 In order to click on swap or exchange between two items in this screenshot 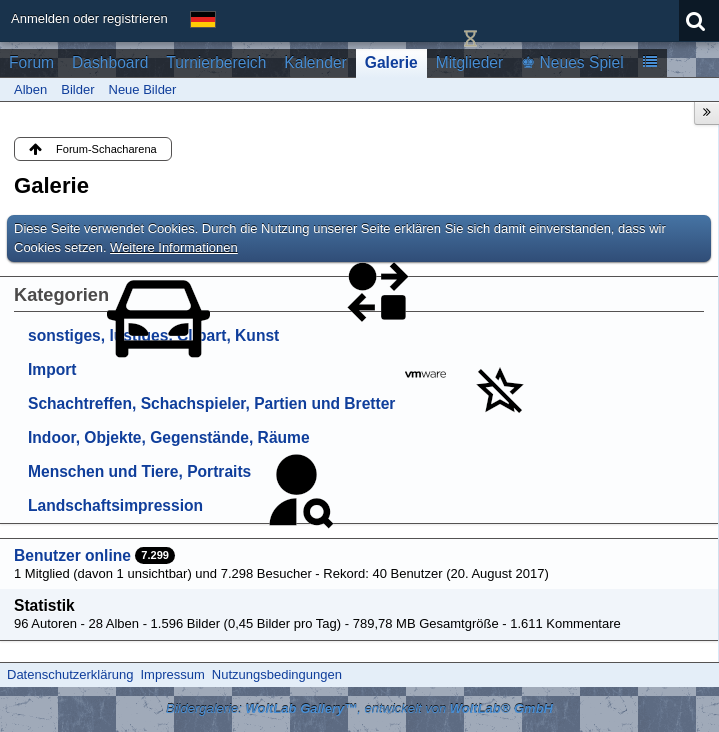, I will do `click(378, 292)`.